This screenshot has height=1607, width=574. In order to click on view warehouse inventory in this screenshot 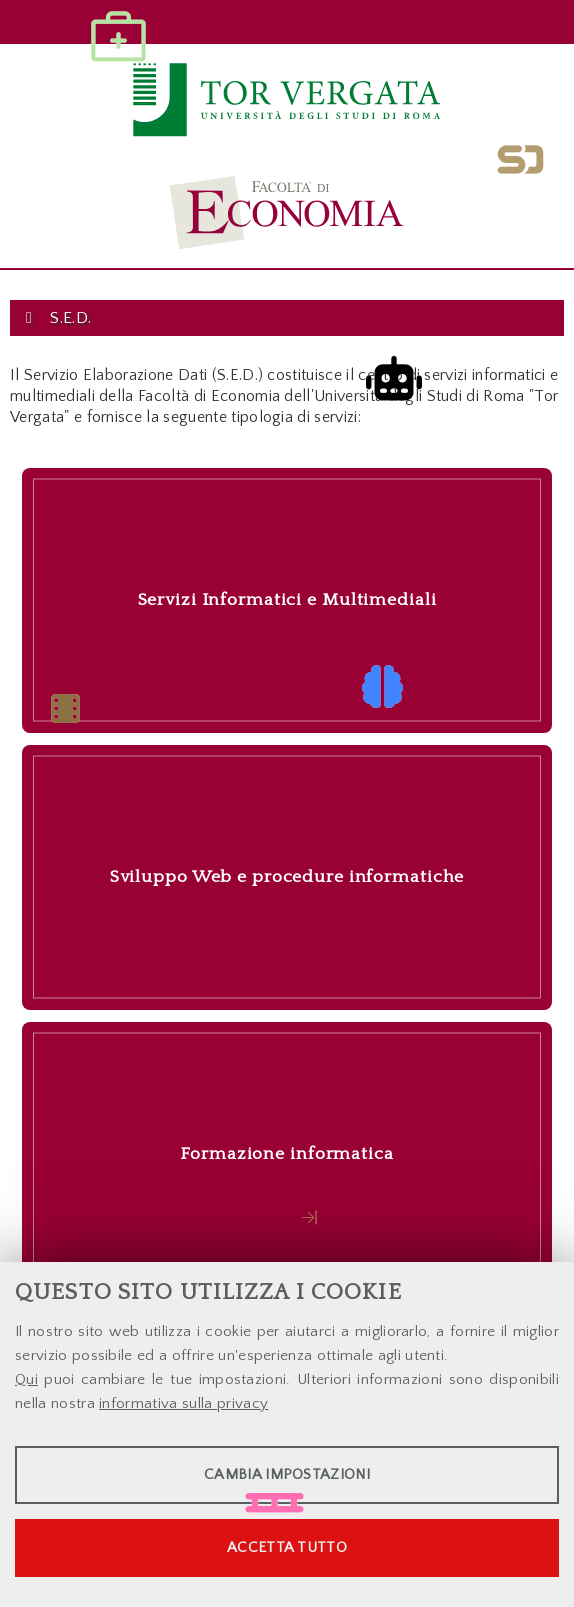, I will do `click(274, 1486)`.